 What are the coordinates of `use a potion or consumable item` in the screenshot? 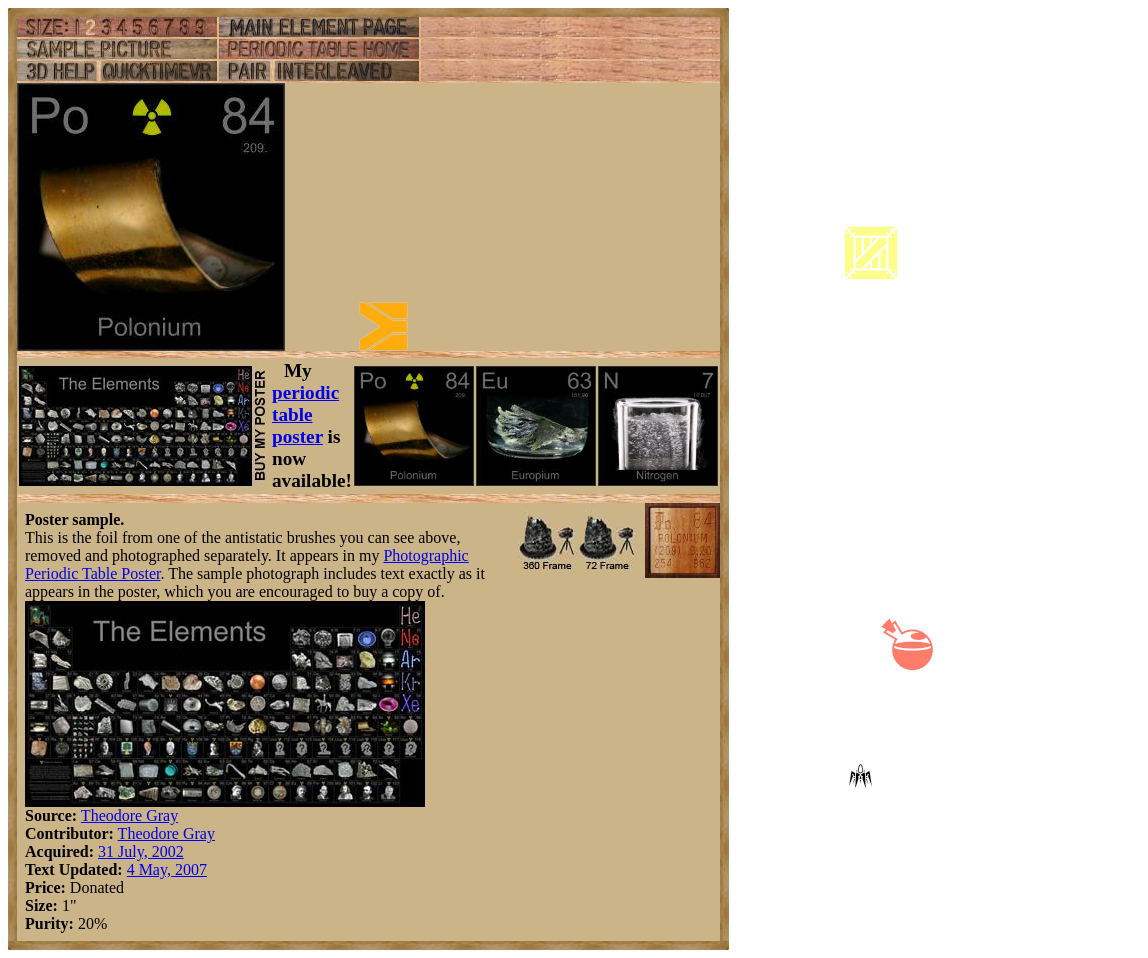 It's located at (907, 644).